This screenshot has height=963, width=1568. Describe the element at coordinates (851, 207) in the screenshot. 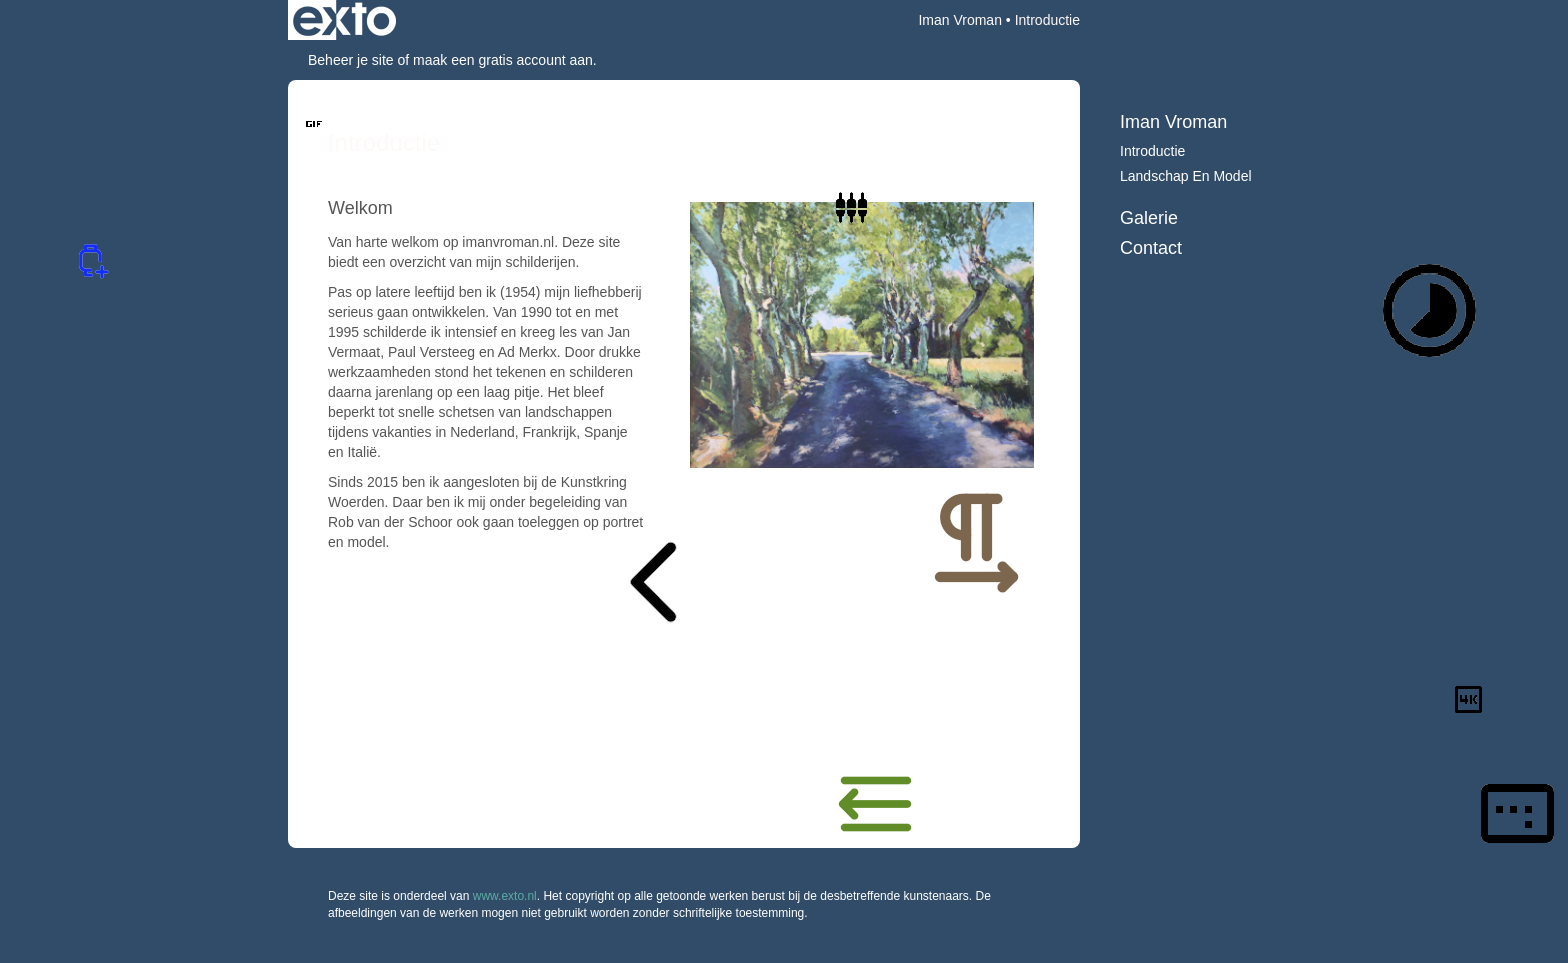

I see `access audio/video input settings` at that location.